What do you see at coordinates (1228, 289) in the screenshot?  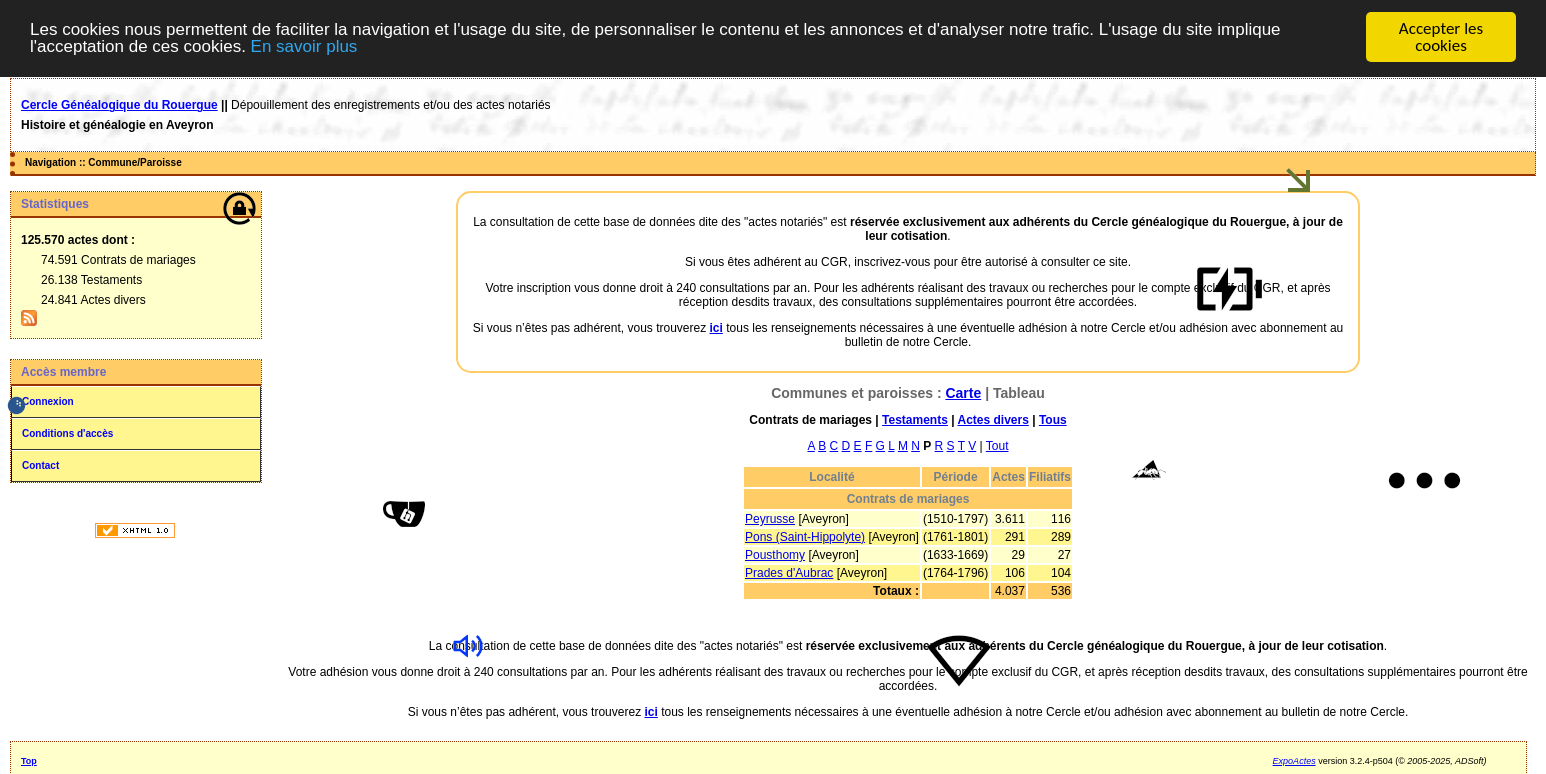 I see `indicates battery is currently charging` at bounding box center [1228, 289].